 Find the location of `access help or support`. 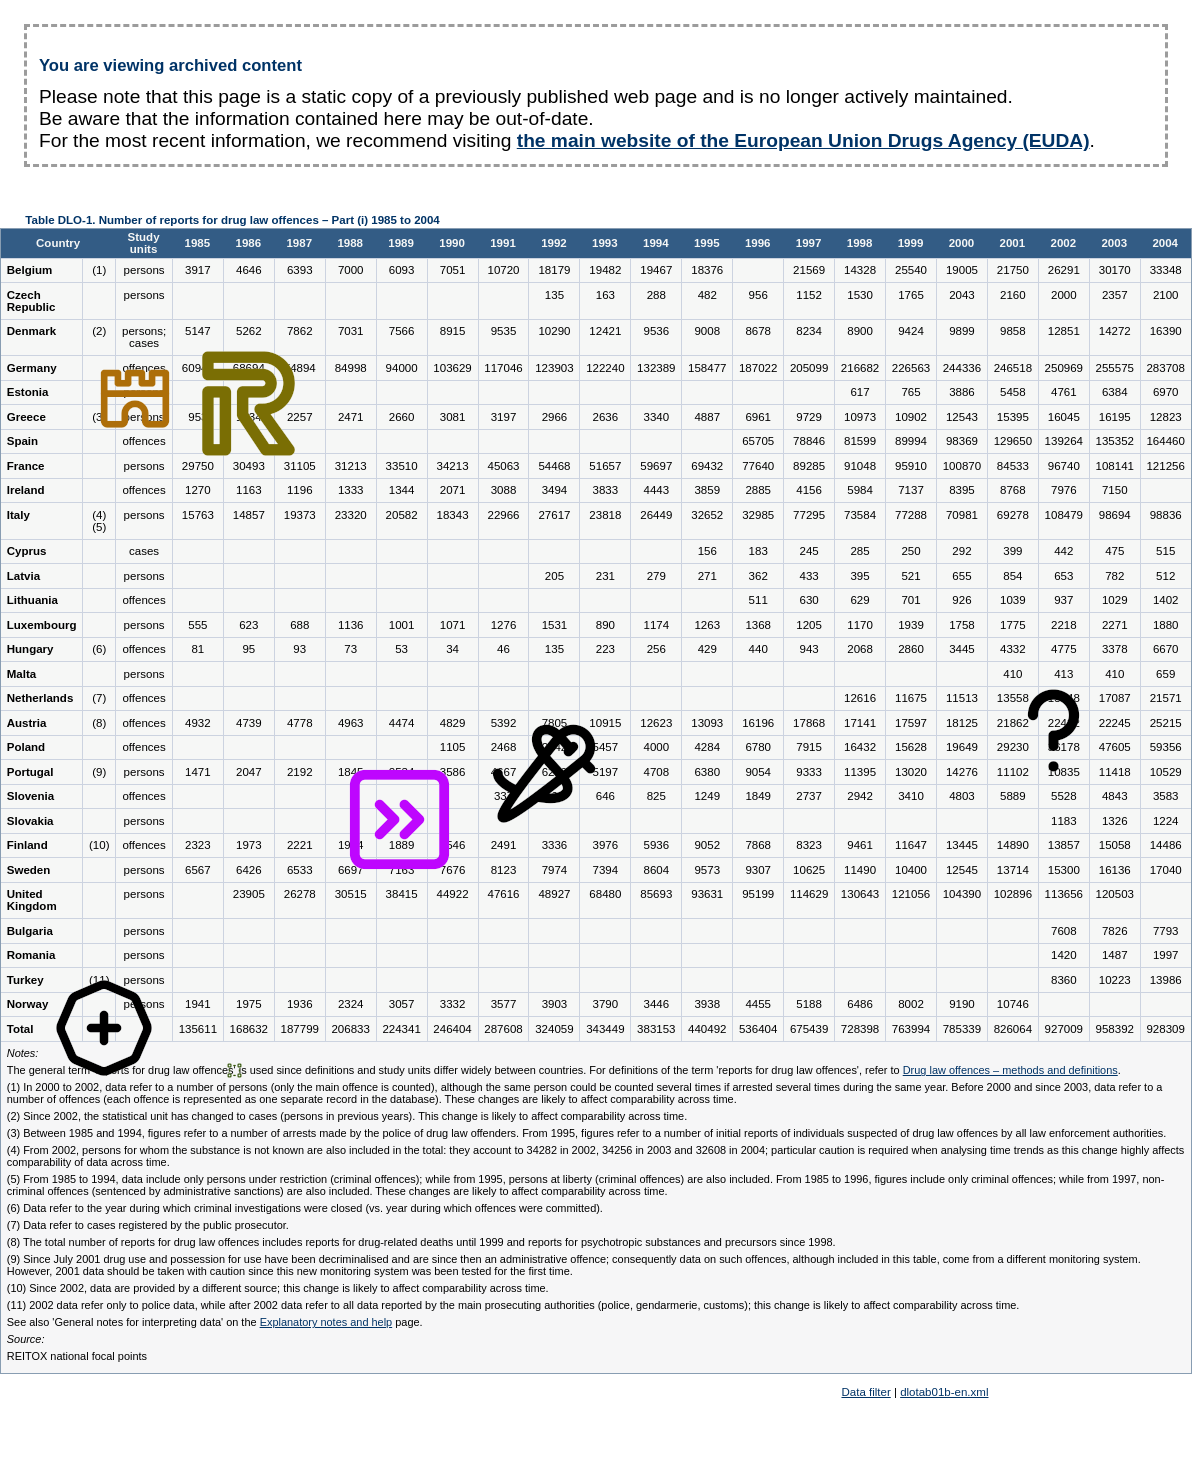

access help or support is located at coordinates (1053, 730).